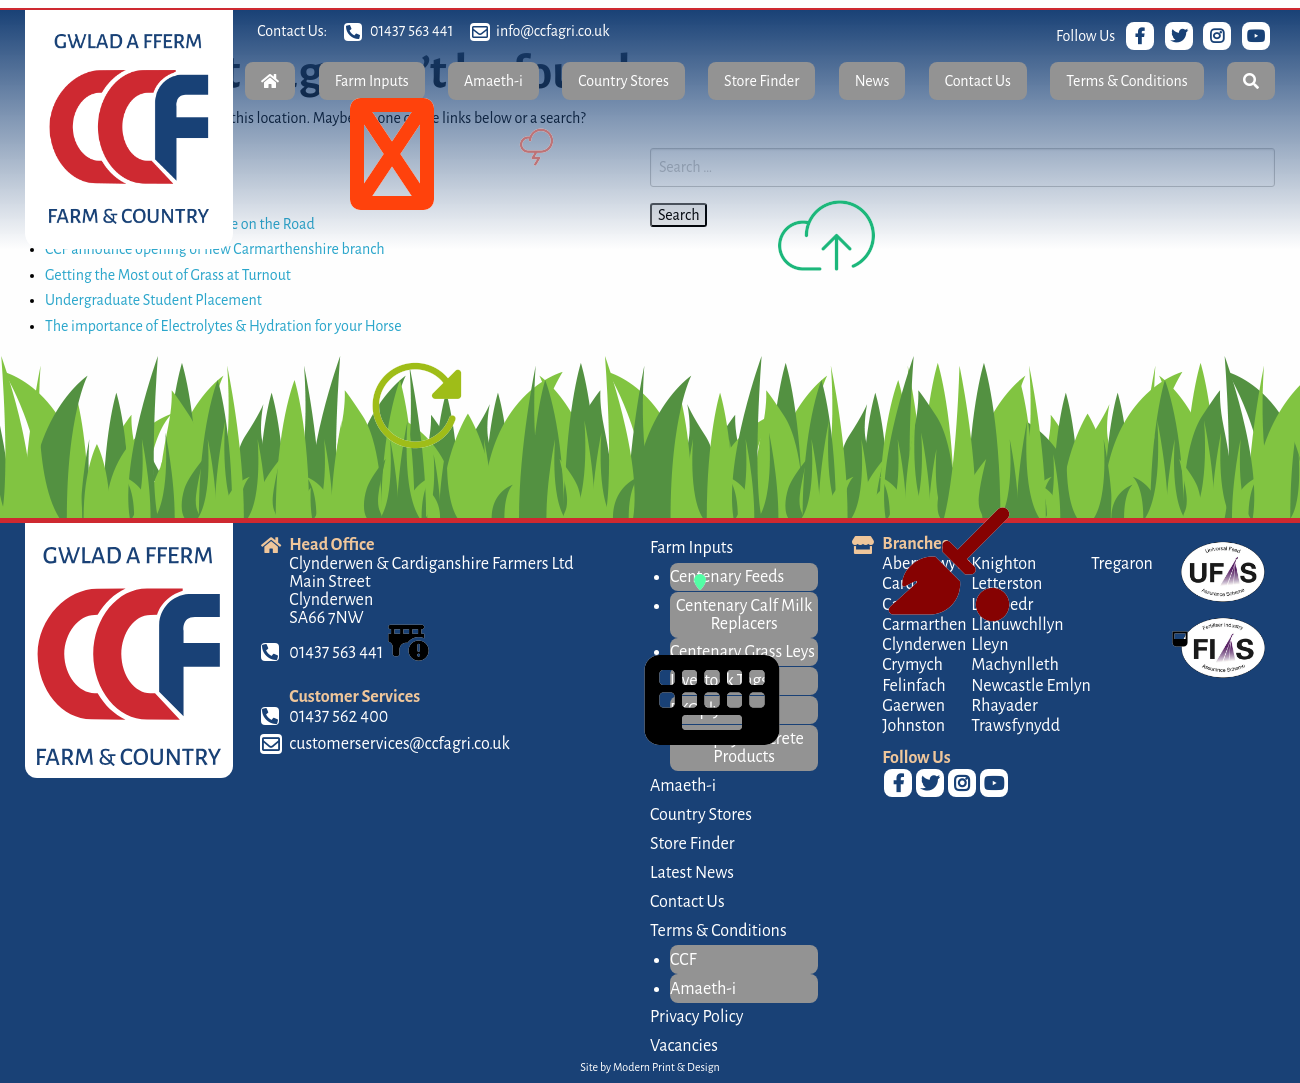  I want to click on mark a location on the map, so click(700, 582).